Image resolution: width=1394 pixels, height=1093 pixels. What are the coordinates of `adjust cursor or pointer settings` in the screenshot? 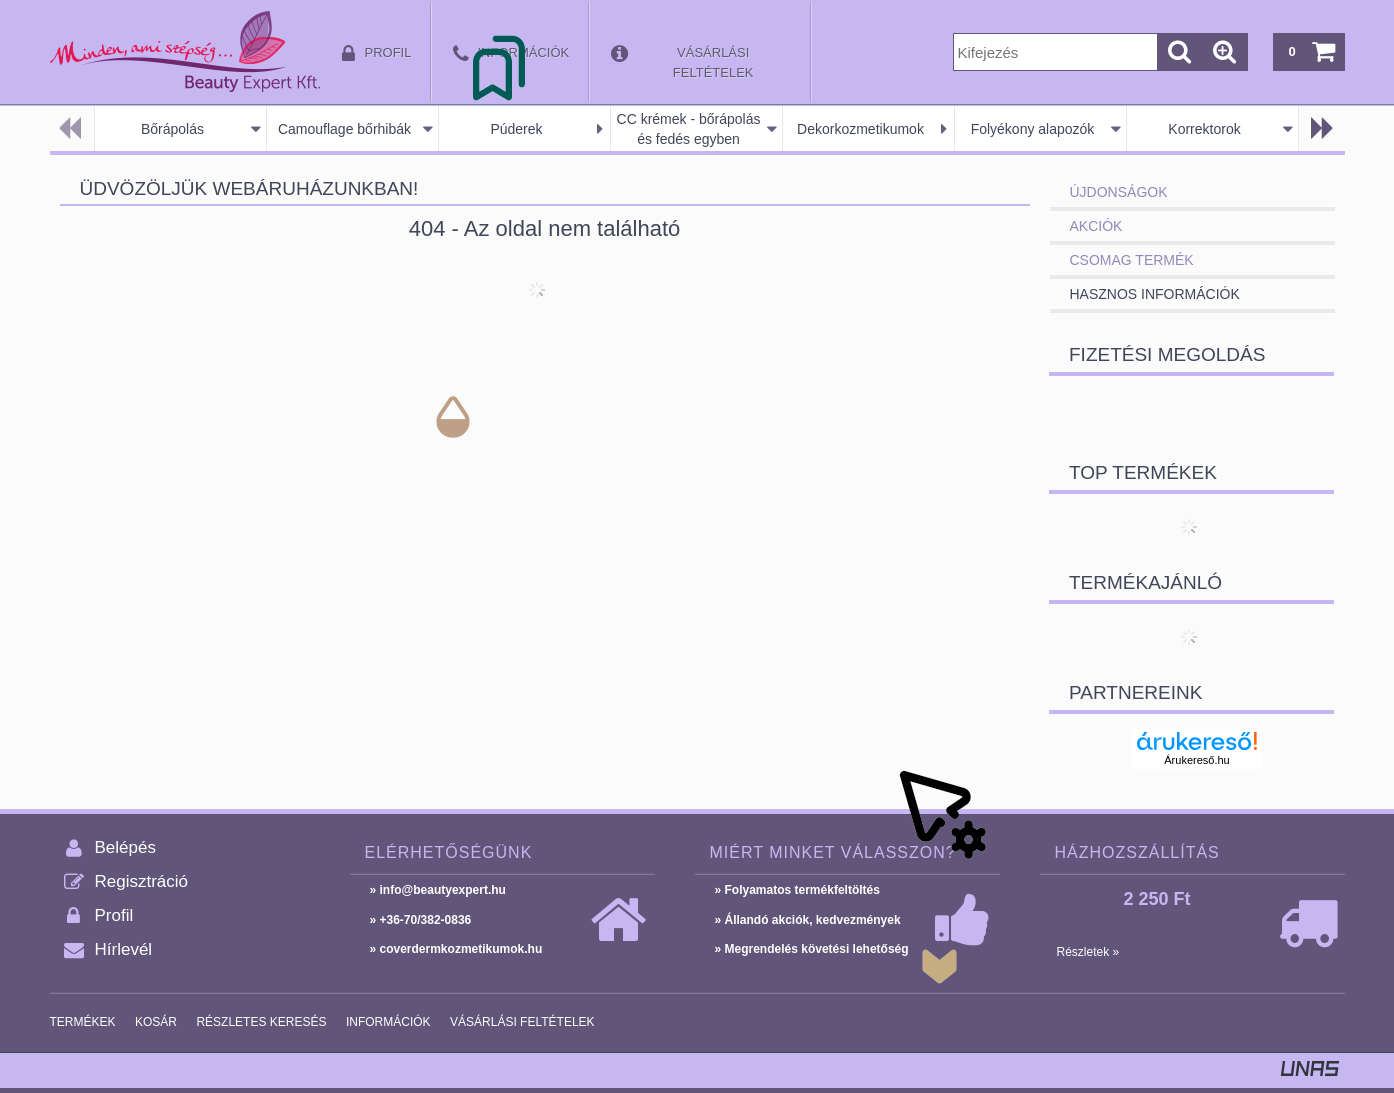 It's located at (938, 809).